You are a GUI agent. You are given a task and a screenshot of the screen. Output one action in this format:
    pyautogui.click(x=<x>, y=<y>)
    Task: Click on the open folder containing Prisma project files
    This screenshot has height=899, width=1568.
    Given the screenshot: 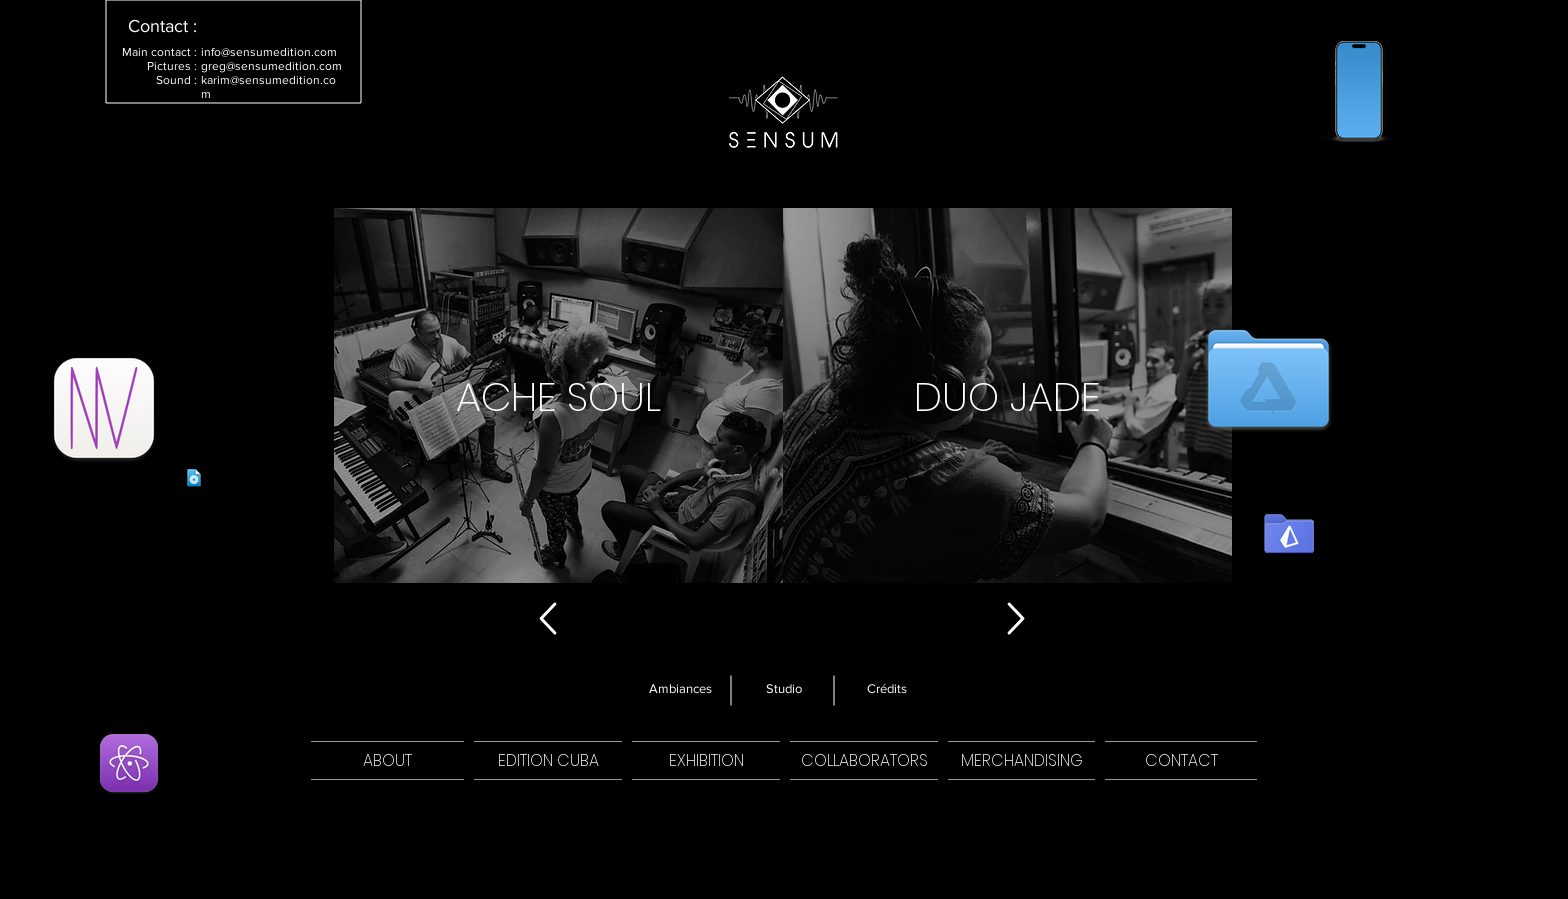 What is the action you would take?
    pyautogui.click(x=1289, y=535)
    